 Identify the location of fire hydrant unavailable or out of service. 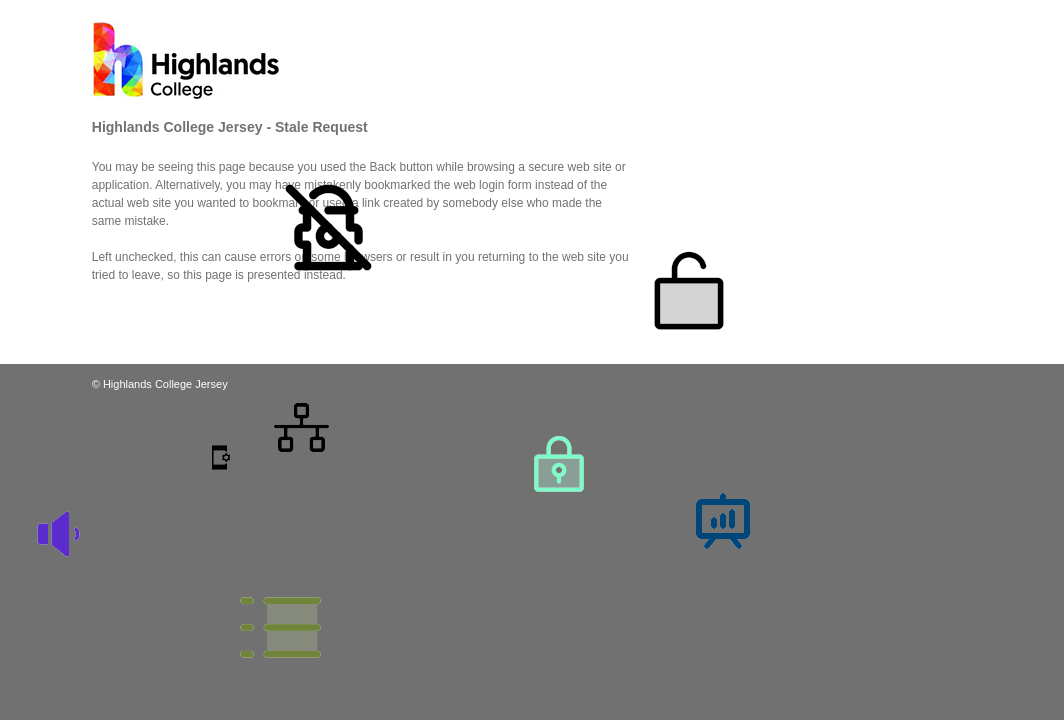
(328, 227).